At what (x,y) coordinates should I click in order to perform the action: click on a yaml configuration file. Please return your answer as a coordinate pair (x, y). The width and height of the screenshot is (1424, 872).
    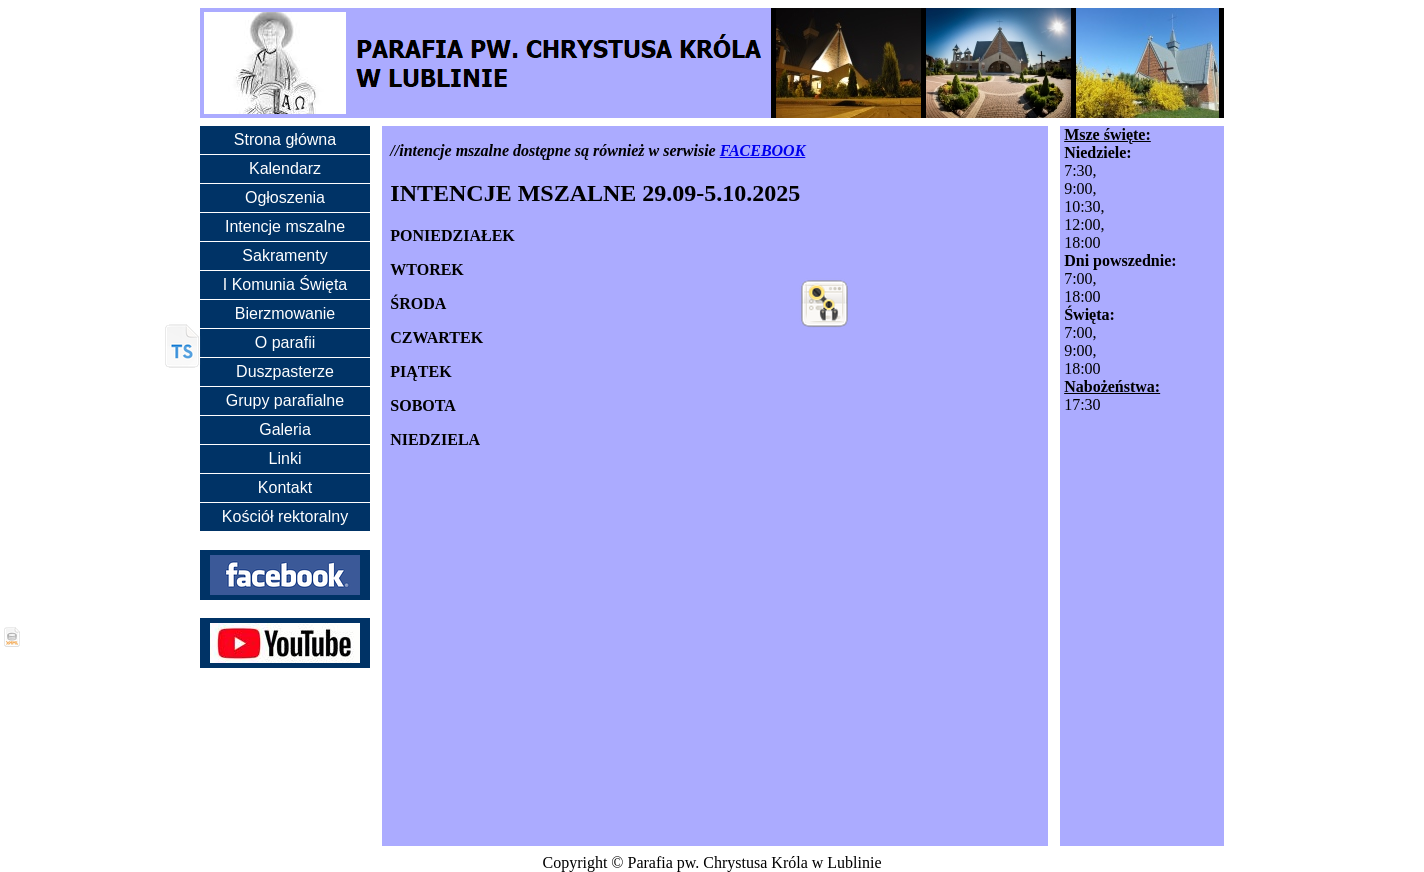
    Looking at the image, I should click on (12, 637).